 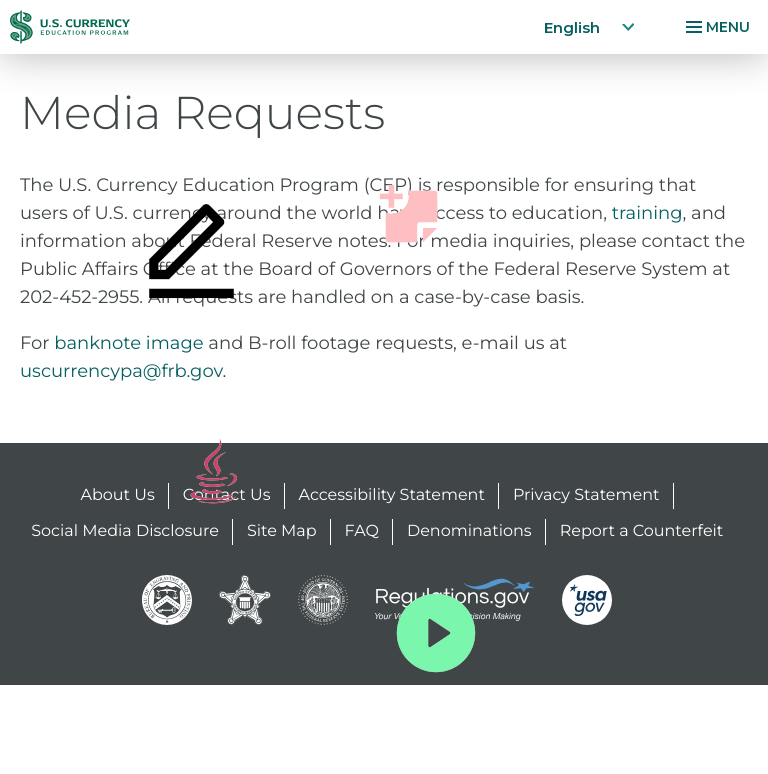 What do you see at coordinates (215, 474) in the screenshot?
I see `indicates java programming language` at bounding box center [215, 474].